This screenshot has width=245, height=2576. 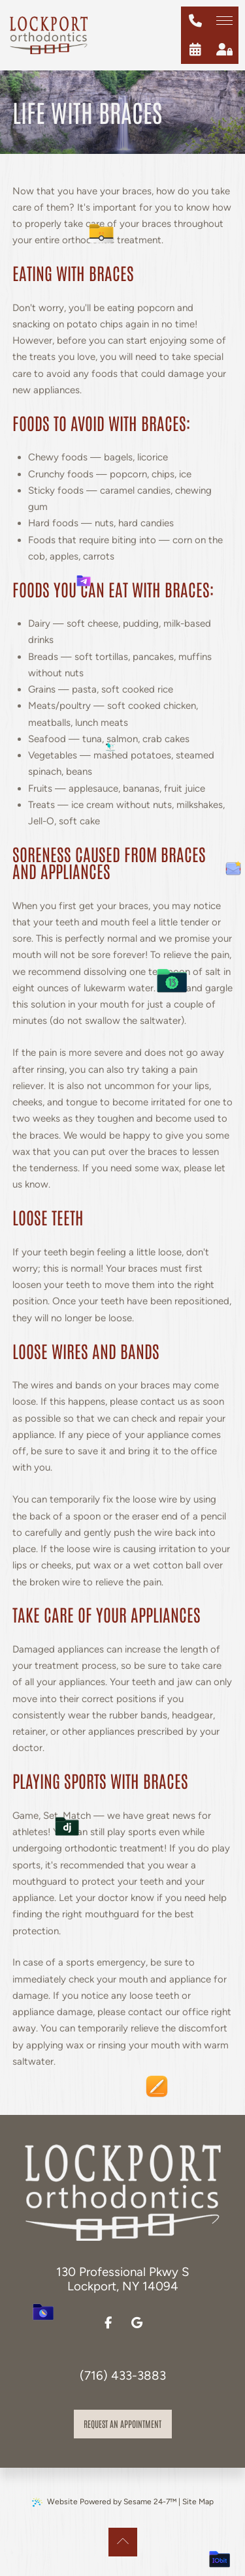 I want to click on open Apple Pages for document editing, so click(x=157, y=2086).